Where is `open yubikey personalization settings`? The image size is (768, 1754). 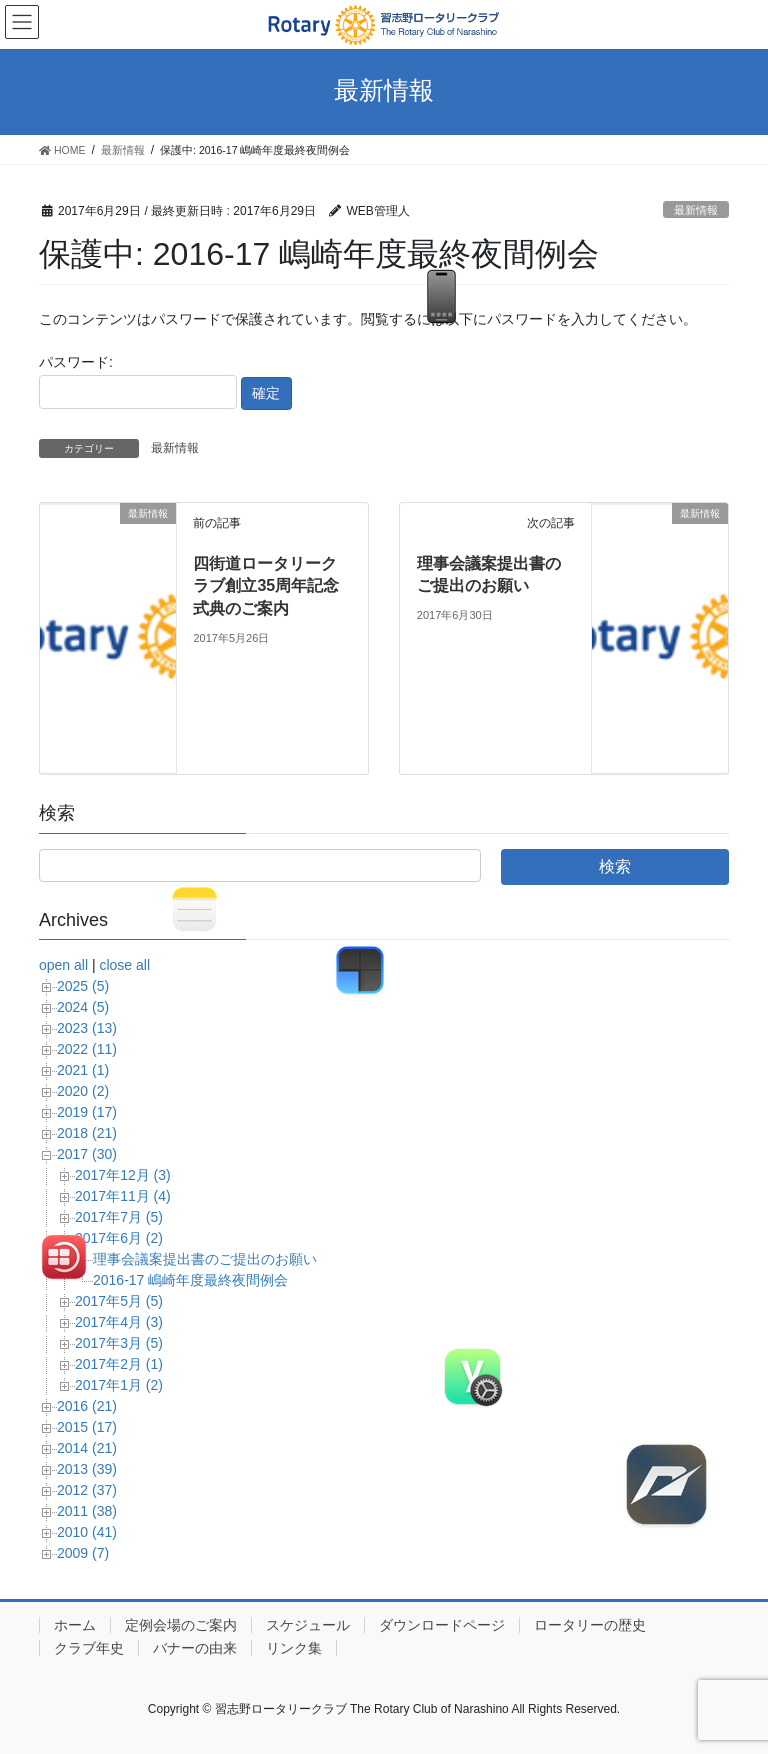 open yubikey personalization settings is located at coordinates (472, 1376).